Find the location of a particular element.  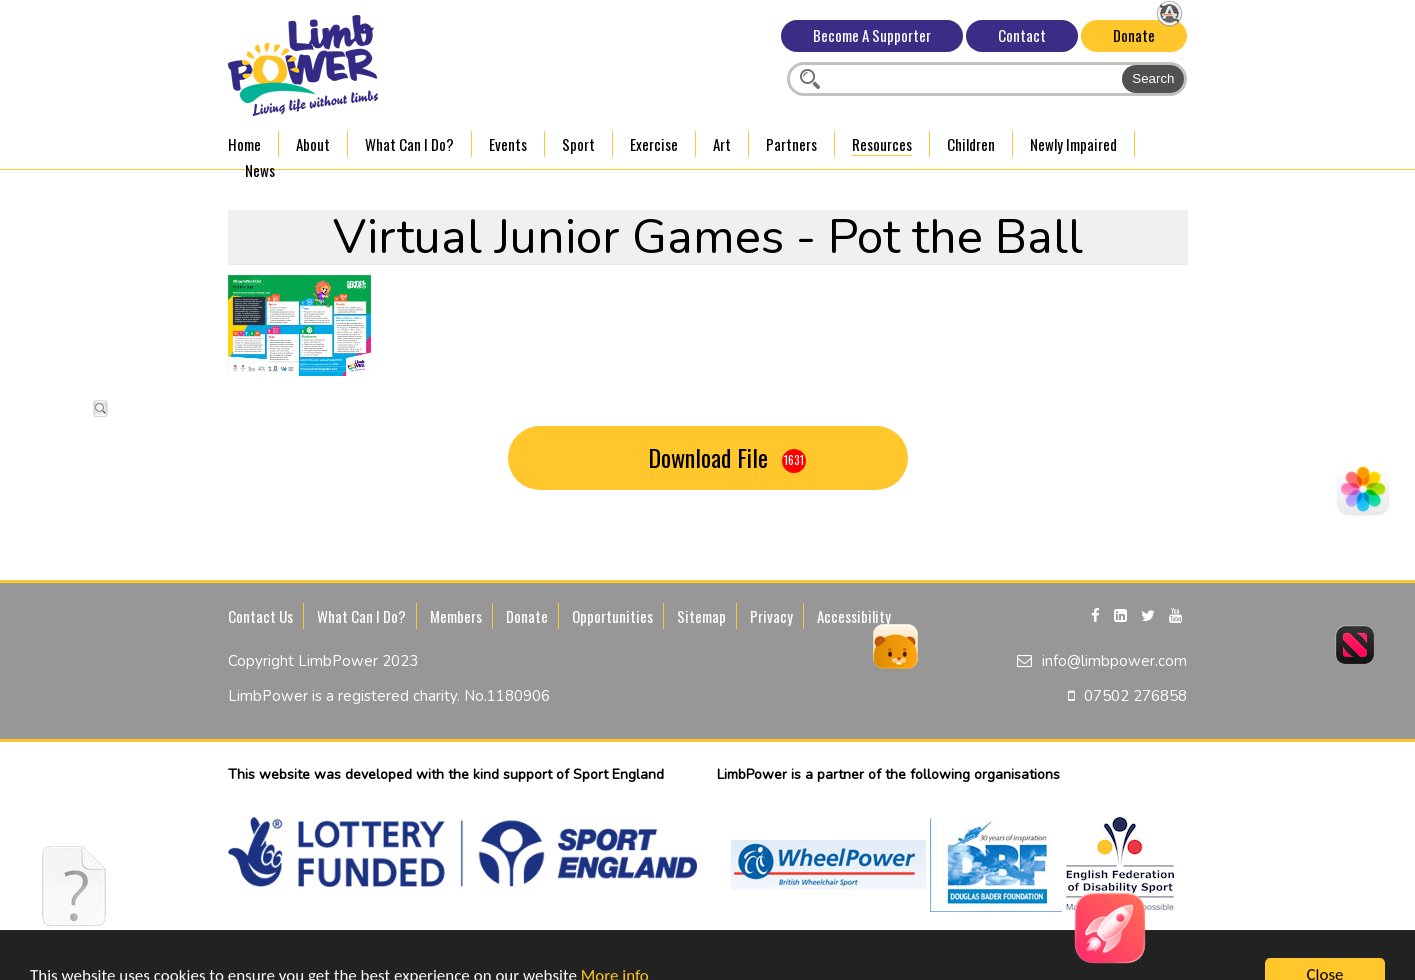

launch the games app is located at coordinates (1110, 928).